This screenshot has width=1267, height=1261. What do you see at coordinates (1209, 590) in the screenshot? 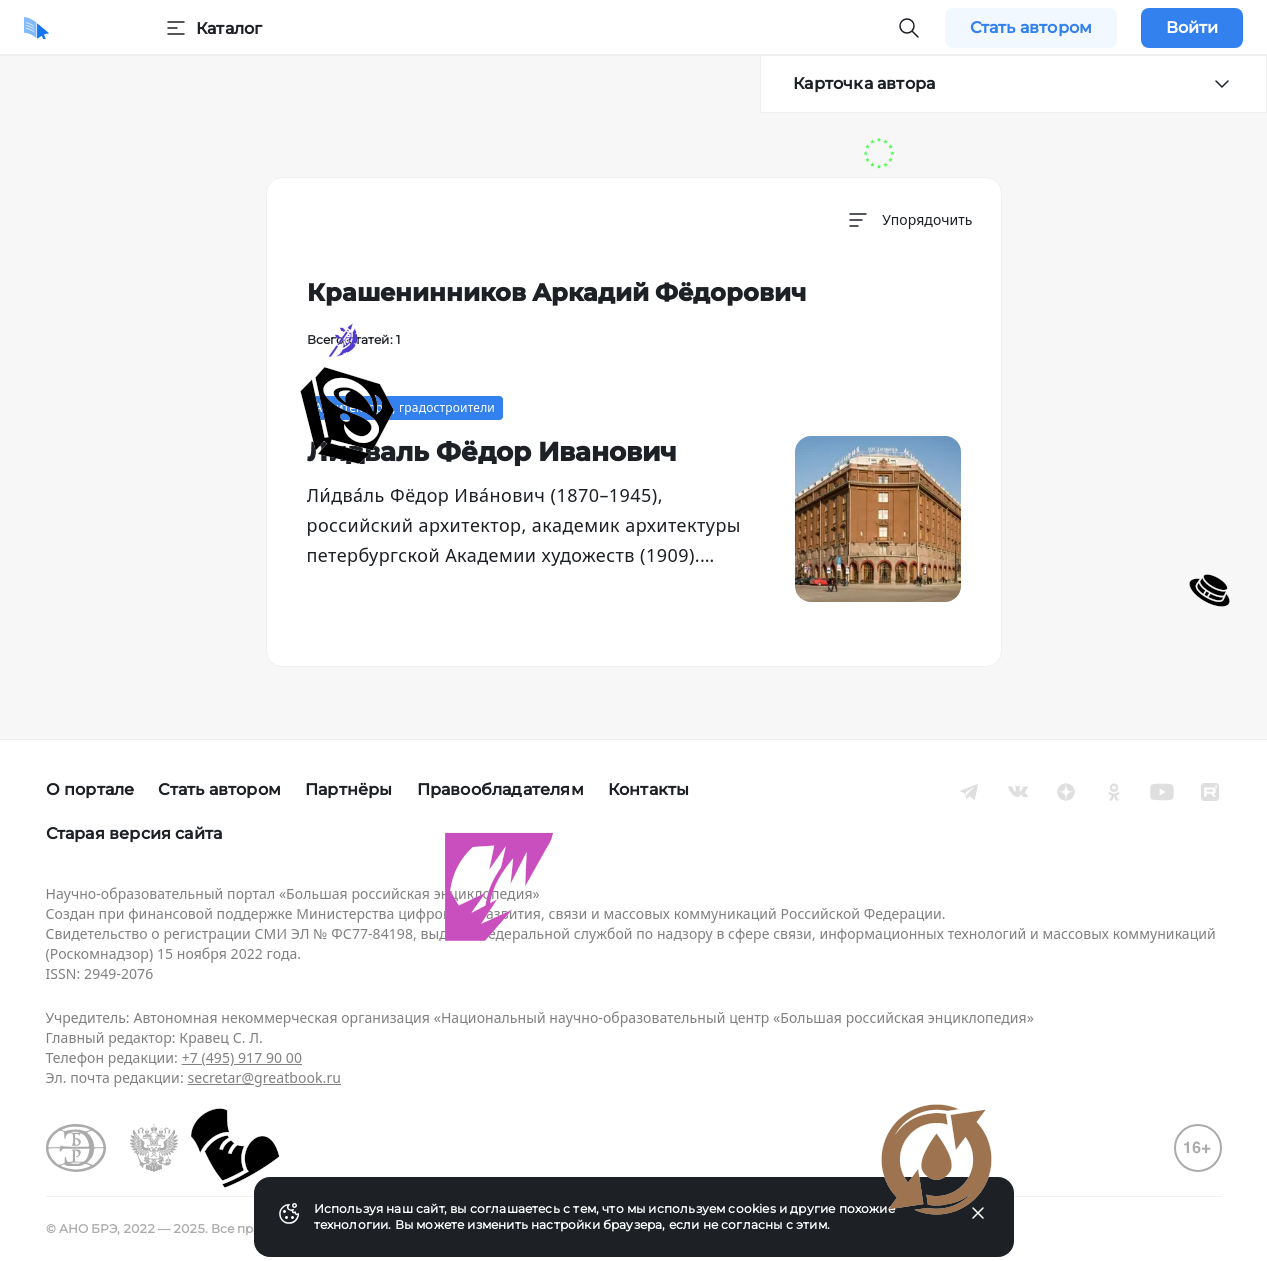
I see `select a hat accessory for your character` at bounding box center [1209, 590].